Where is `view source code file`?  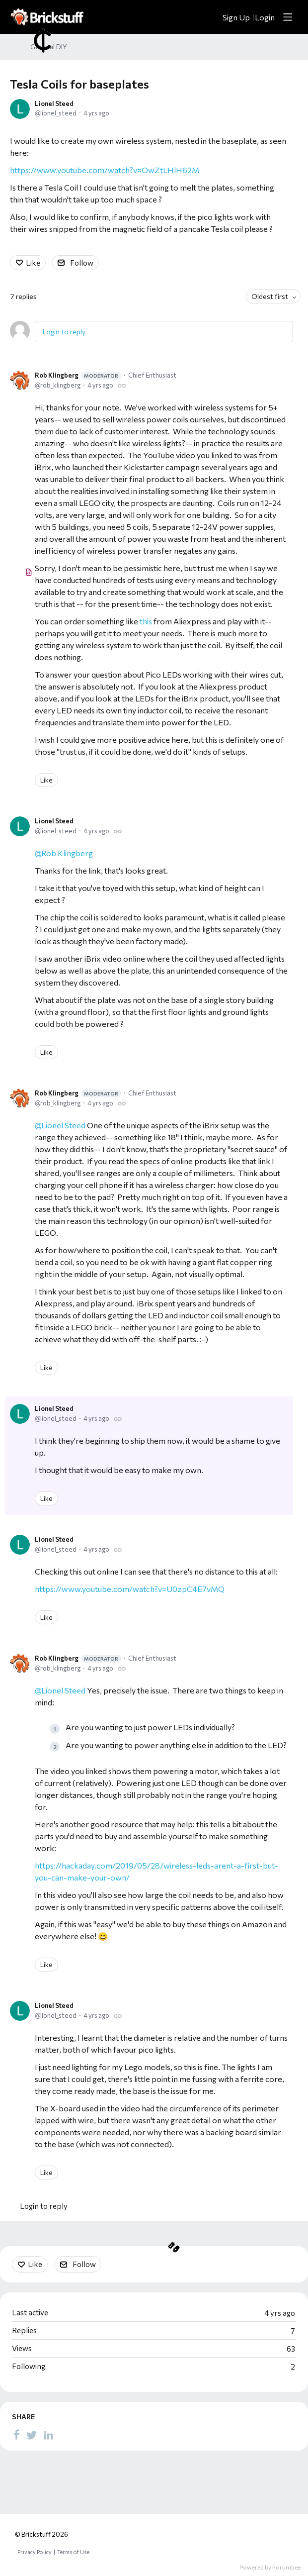 view source code file is located at coordinates (29, 572).